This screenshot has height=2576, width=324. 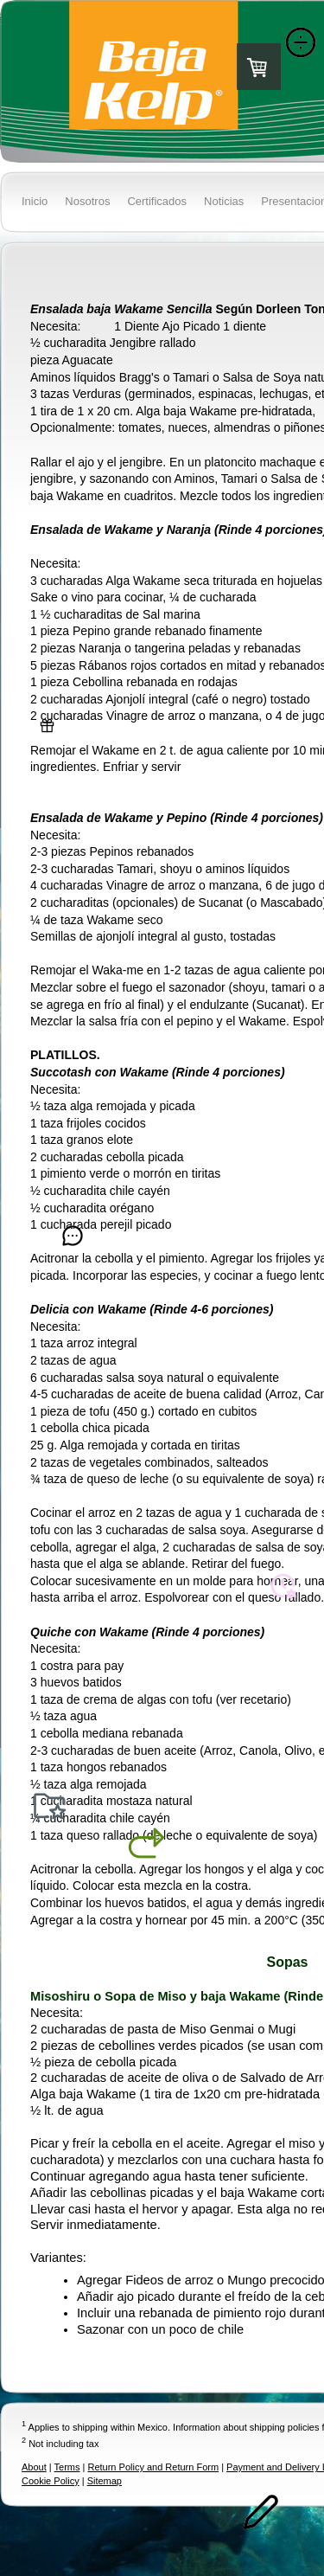 I want to click on perform division calculation, so click(x=301, y=42).